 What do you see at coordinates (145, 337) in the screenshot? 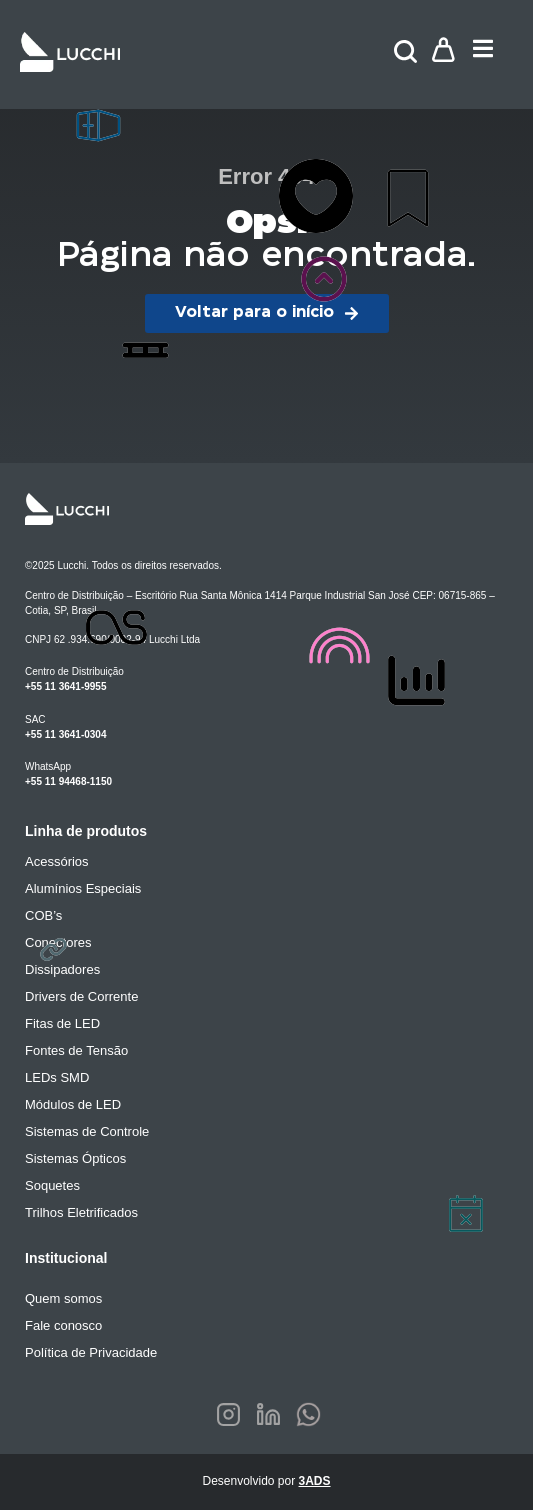
I see `view warehouse inventory` at bounding box center [145, 337].